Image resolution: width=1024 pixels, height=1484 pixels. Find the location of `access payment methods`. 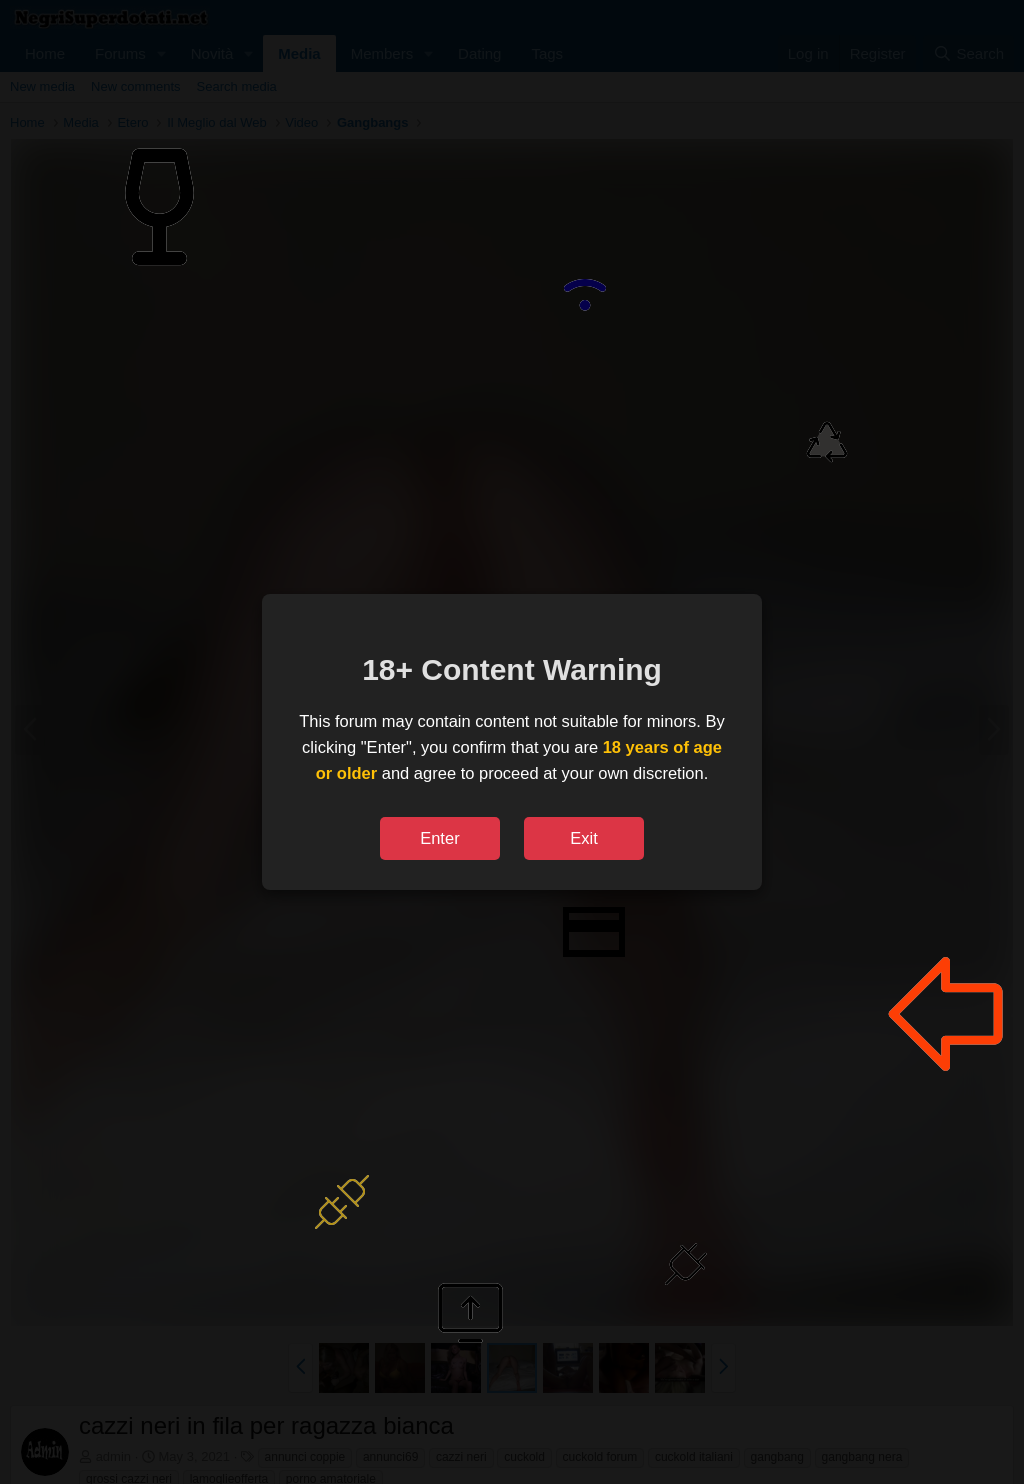

access payment methods is located at coordinates (594, 932).